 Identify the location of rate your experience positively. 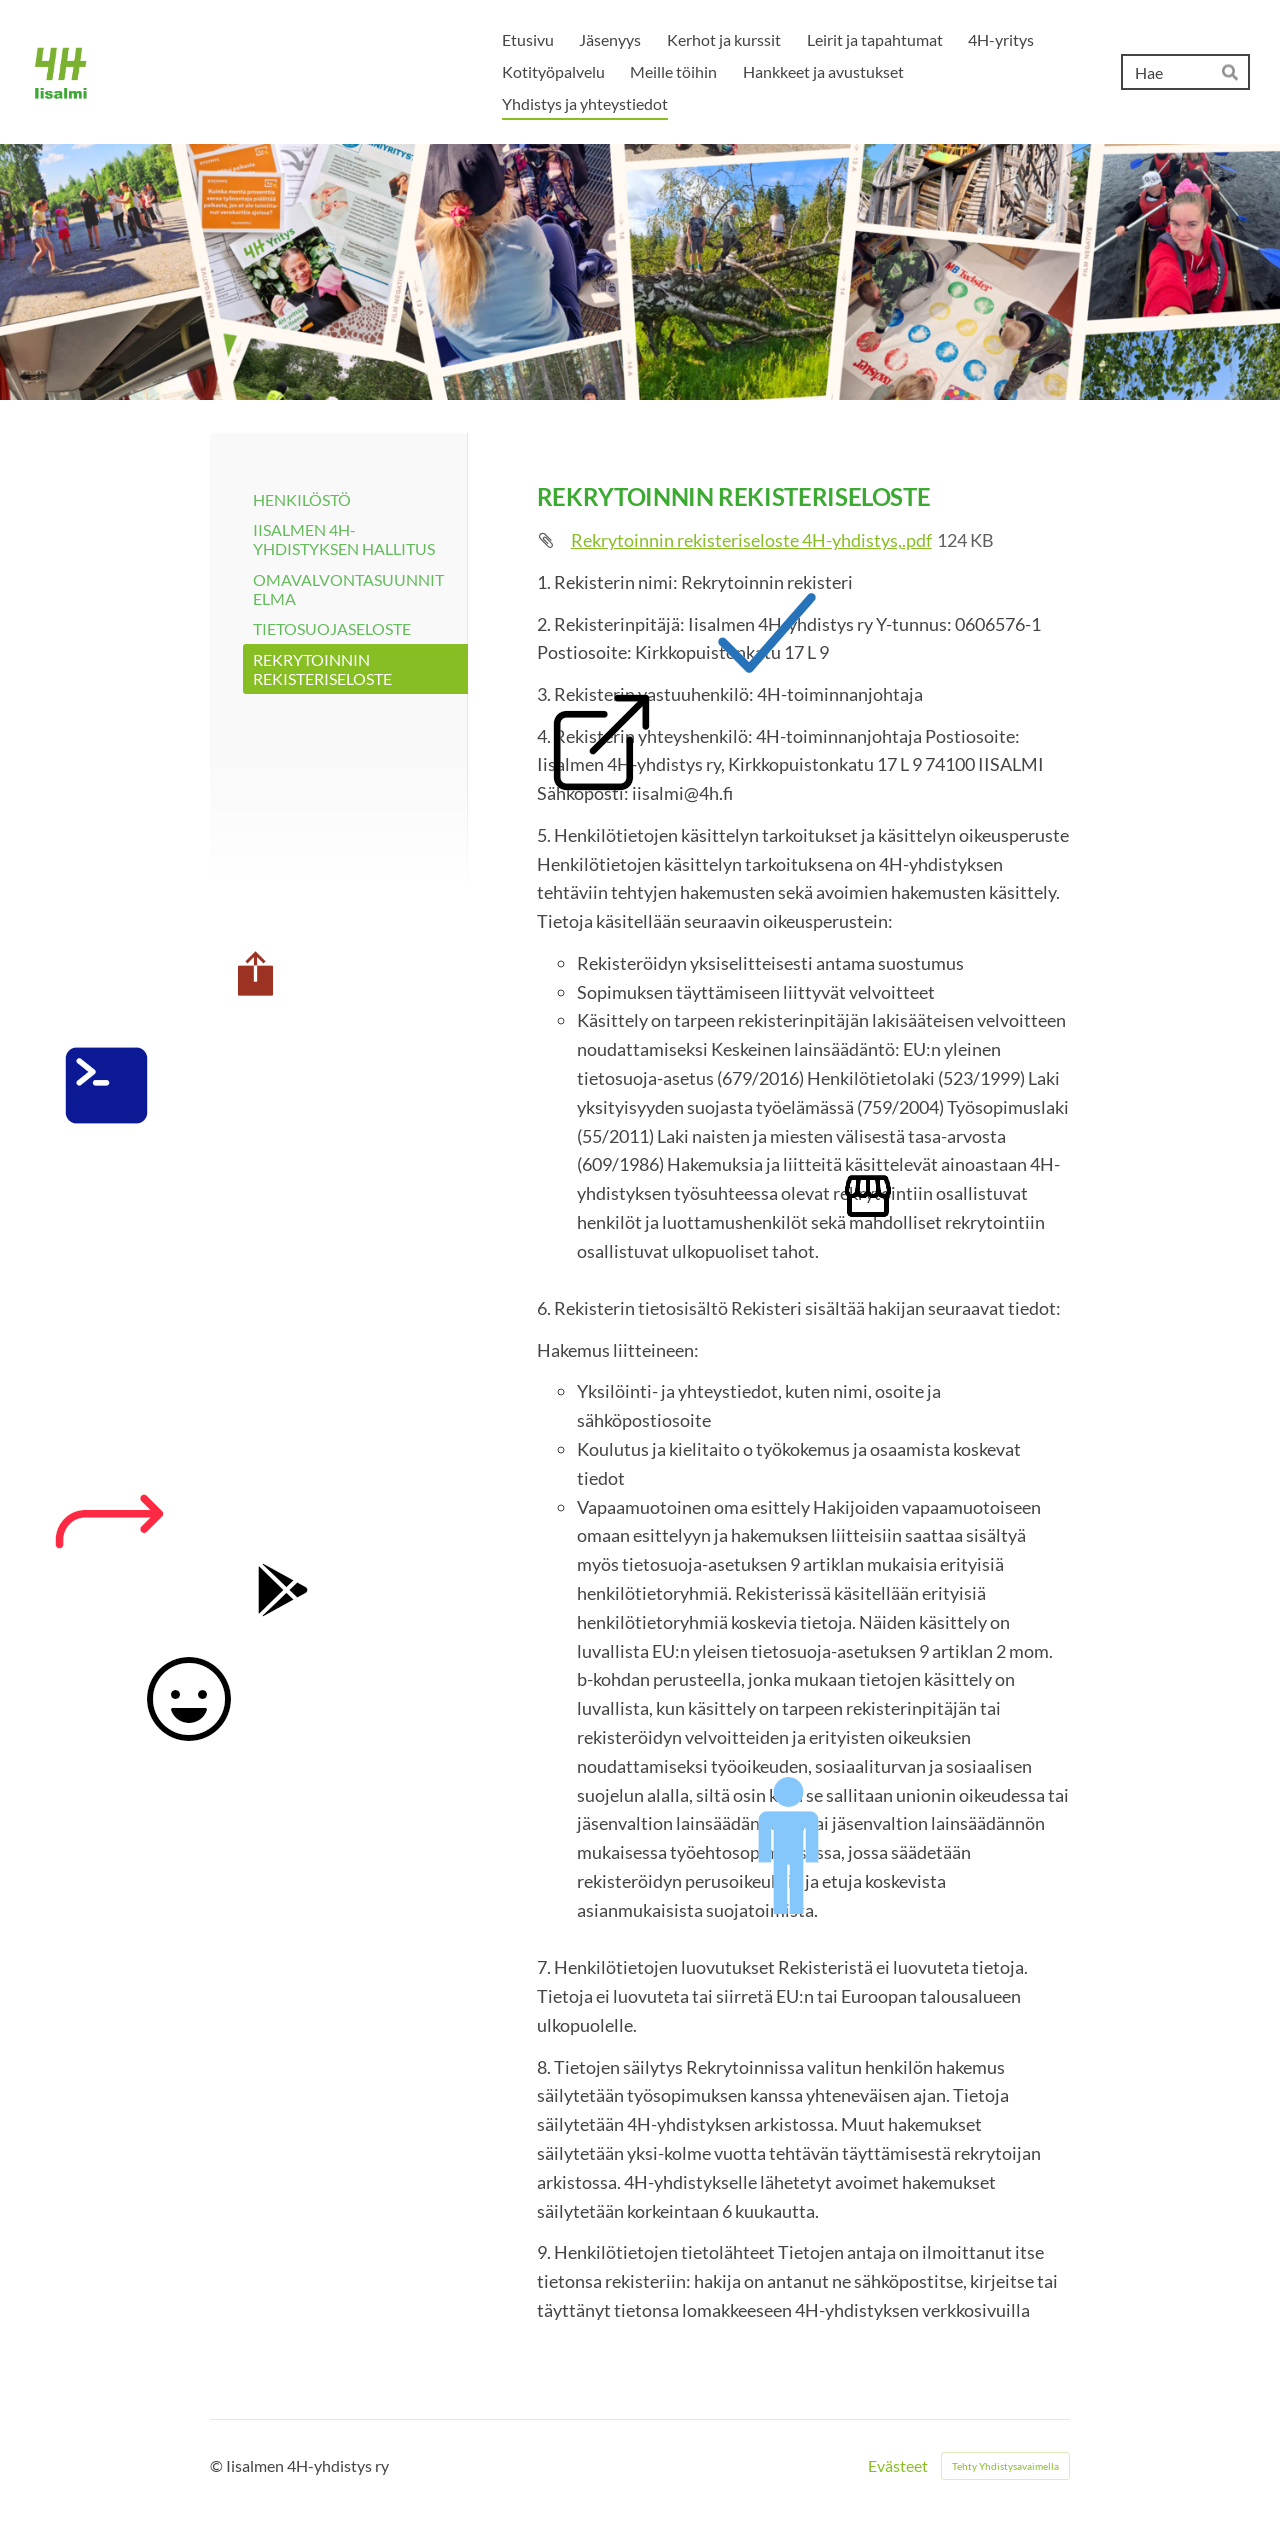
(189, 1699).